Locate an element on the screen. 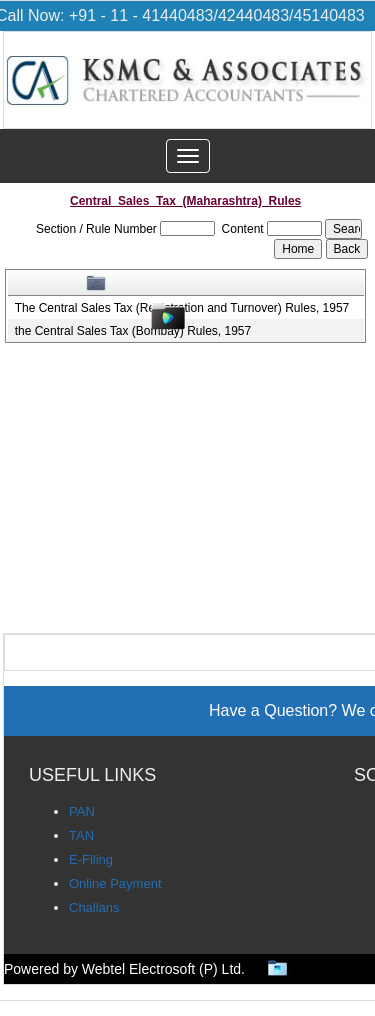  open JetBrains Space project folder is located at coordinates (168, 317).